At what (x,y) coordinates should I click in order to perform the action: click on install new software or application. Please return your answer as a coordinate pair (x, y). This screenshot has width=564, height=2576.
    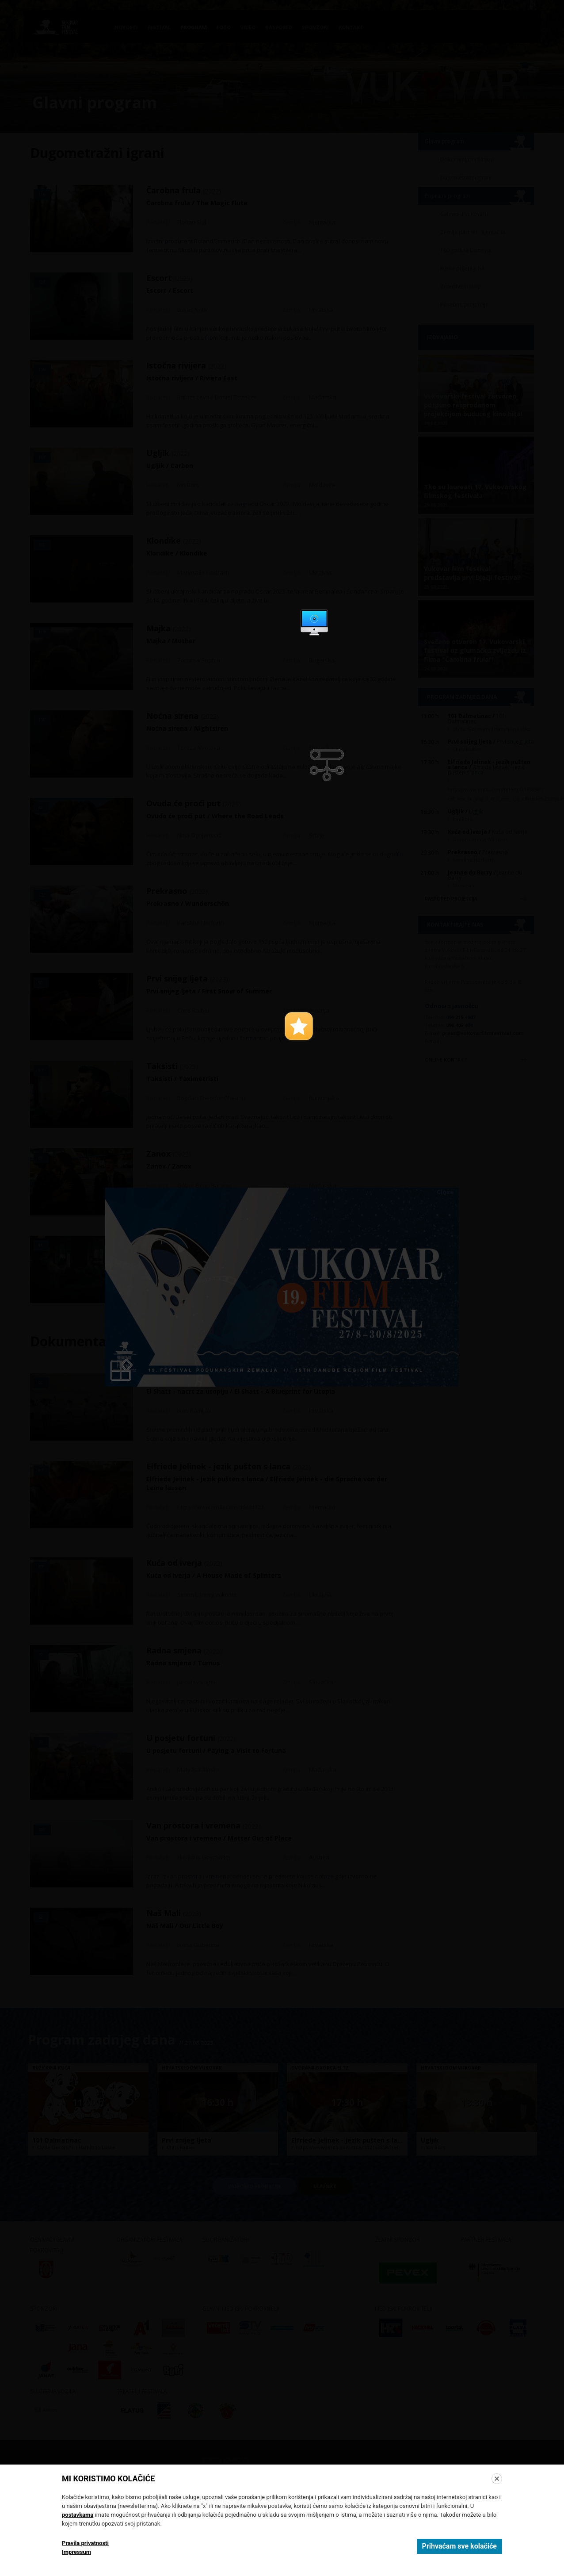
    Looking at the image, I should click on (122, 1370).